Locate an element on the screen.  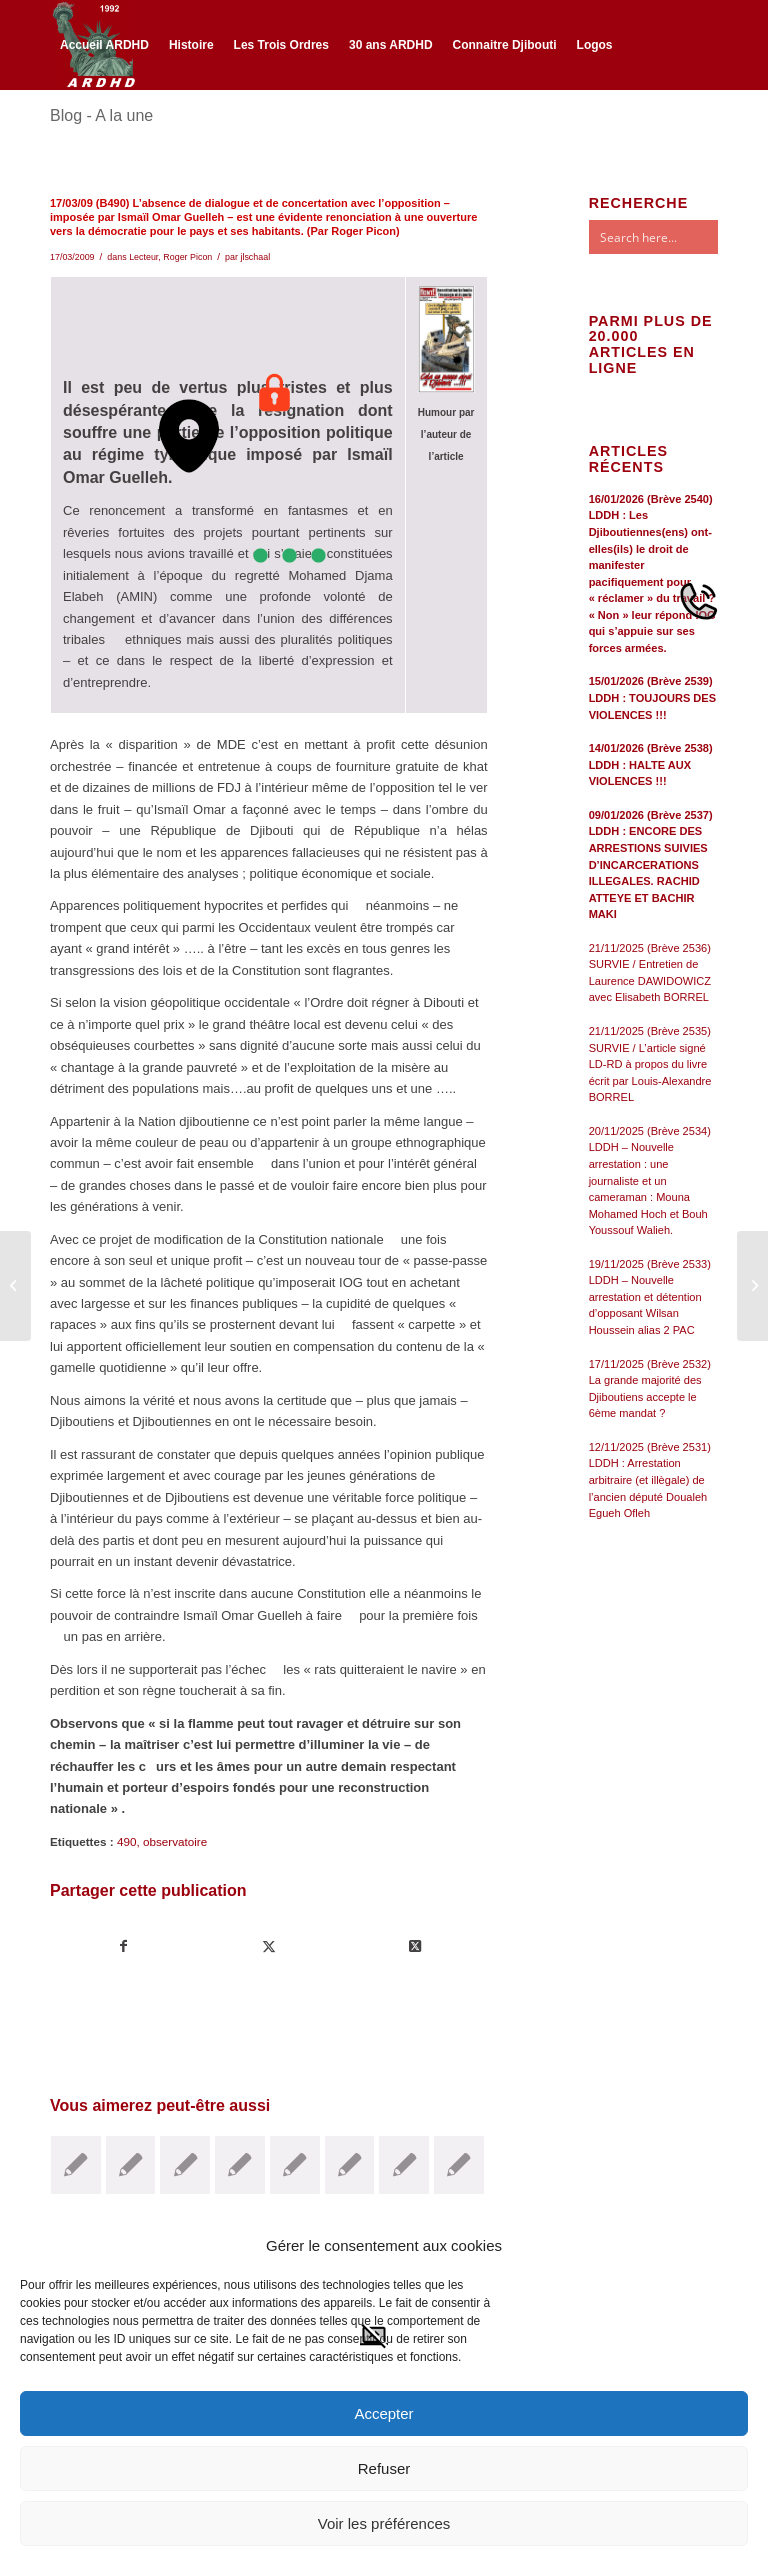
make a phone call is located at coordinates (699, 600).